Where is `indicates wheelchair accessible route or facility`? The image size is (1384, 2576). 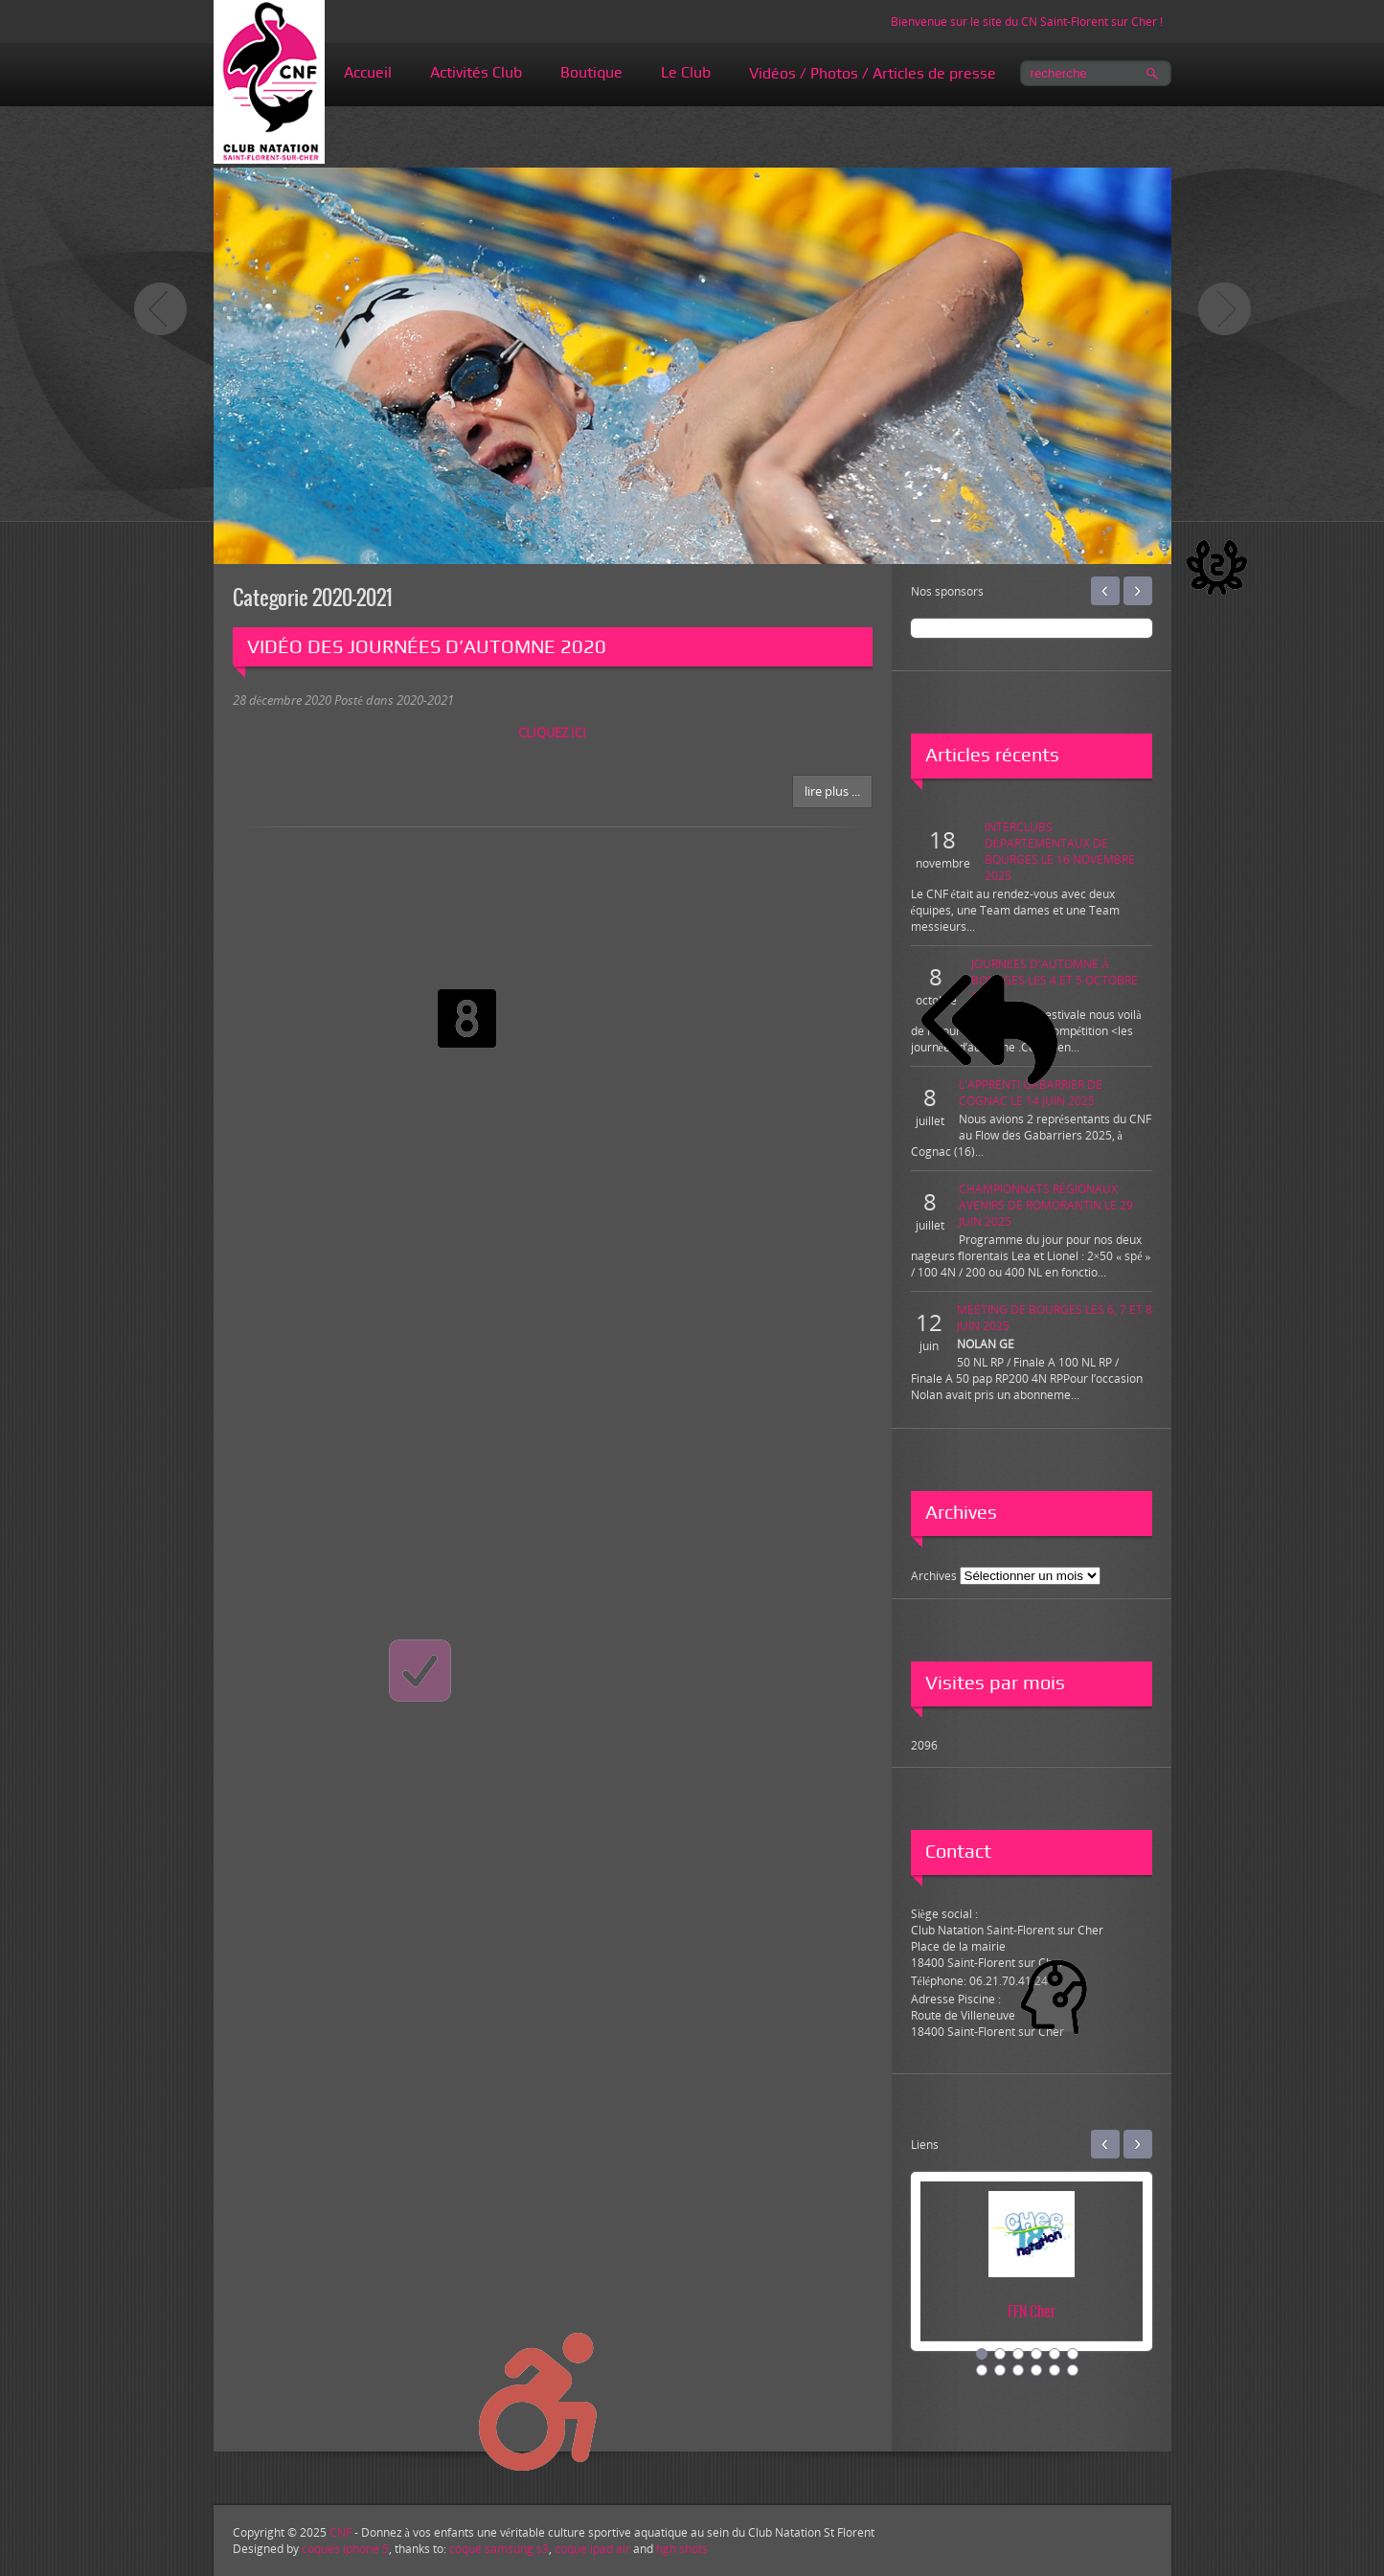
indicates wheelchair accessible route or facility is located at coordinates (539, 2402).